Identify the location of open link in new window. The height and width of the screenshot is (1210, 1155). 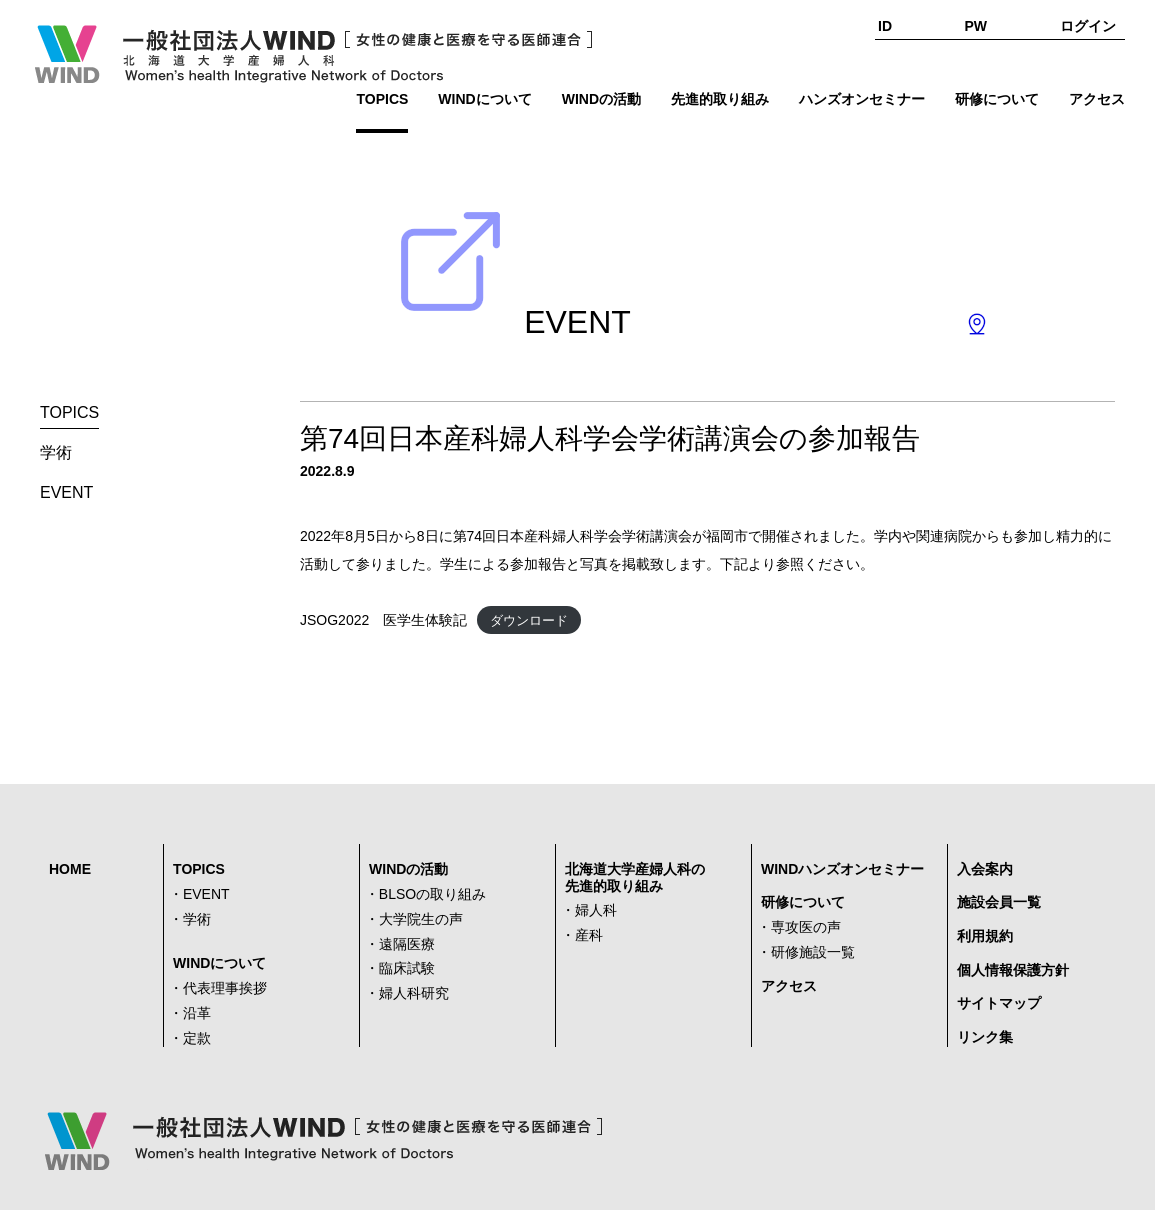
(450, 261).